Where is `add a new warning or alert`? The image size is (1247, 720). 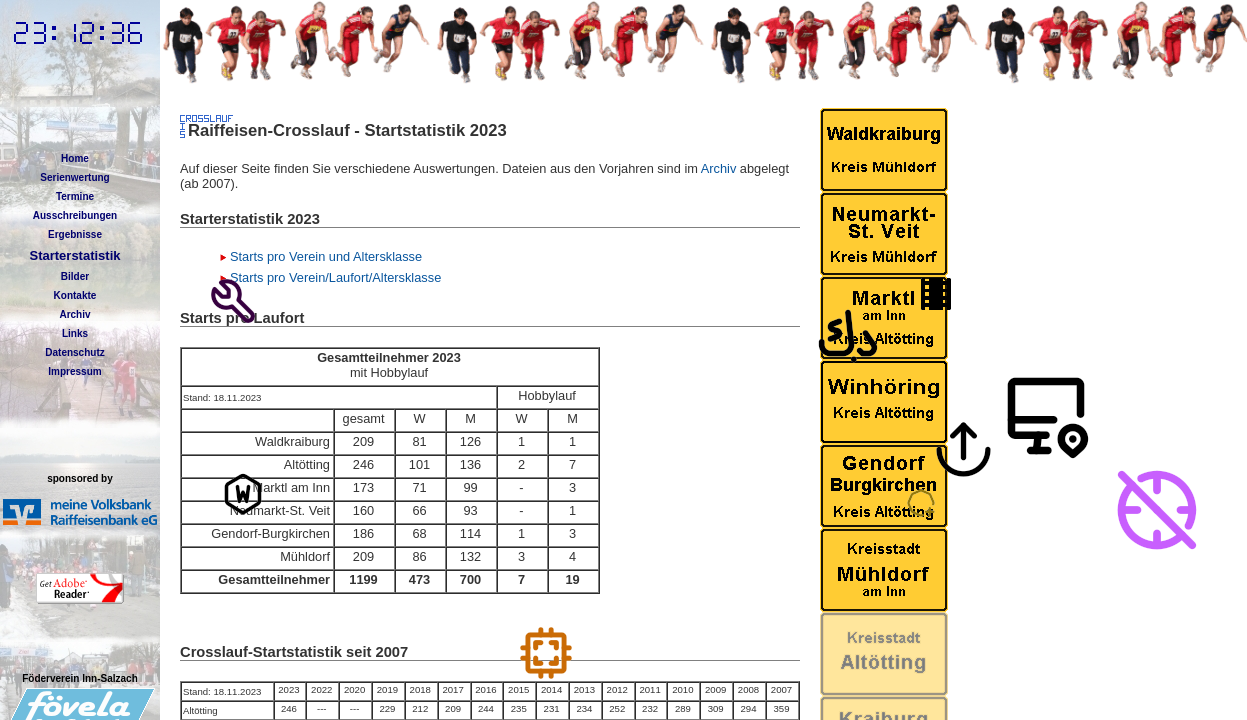 add a new warning or alert is located at coordinates (921, 503).